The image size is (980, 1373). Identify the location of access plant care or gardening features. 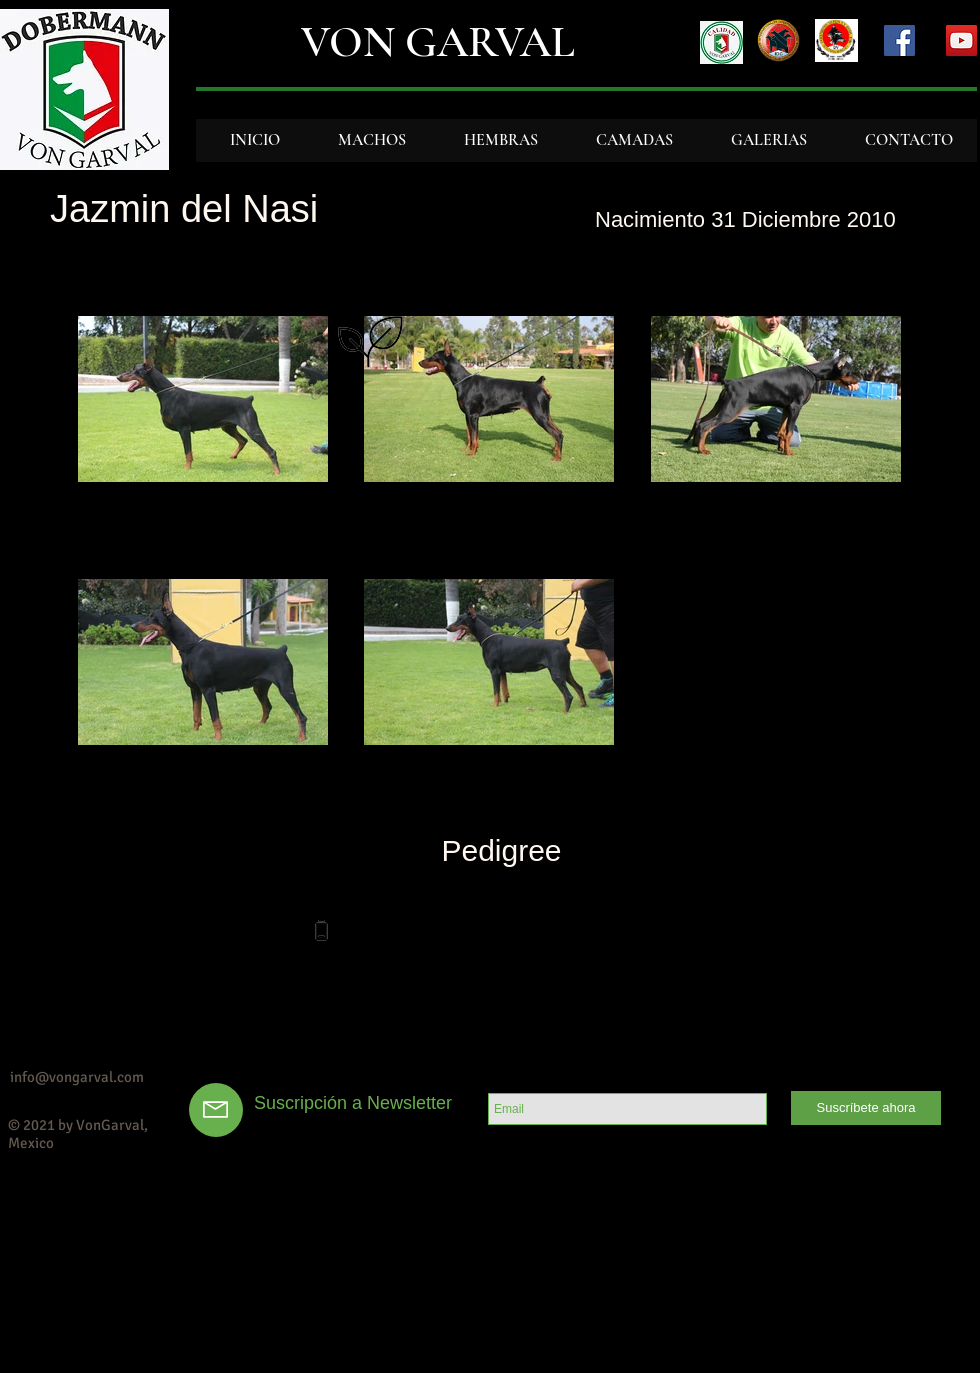
(370, 339).